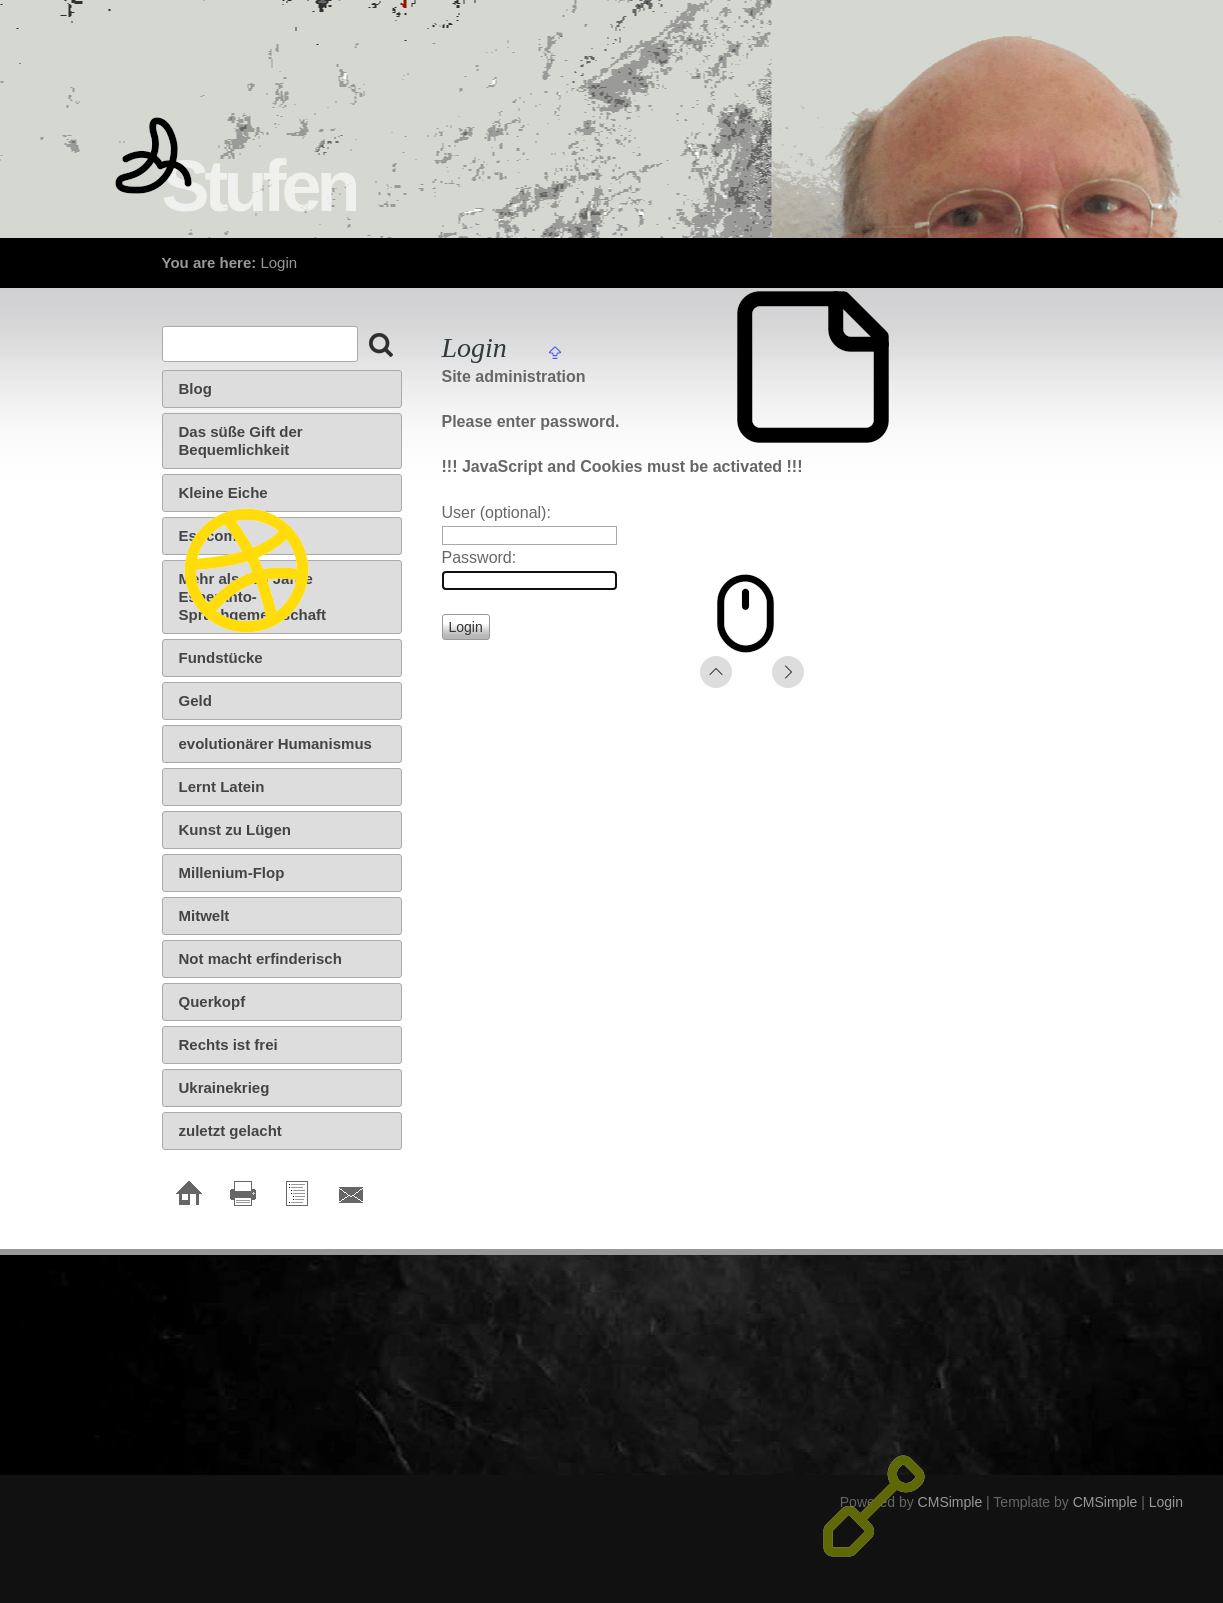 The image size is (1223, 1603). What do you see at coordinates (246, 570) in the screenshot?
I see `open dribbble profile or portfolio` at bounding box center [246, 570].